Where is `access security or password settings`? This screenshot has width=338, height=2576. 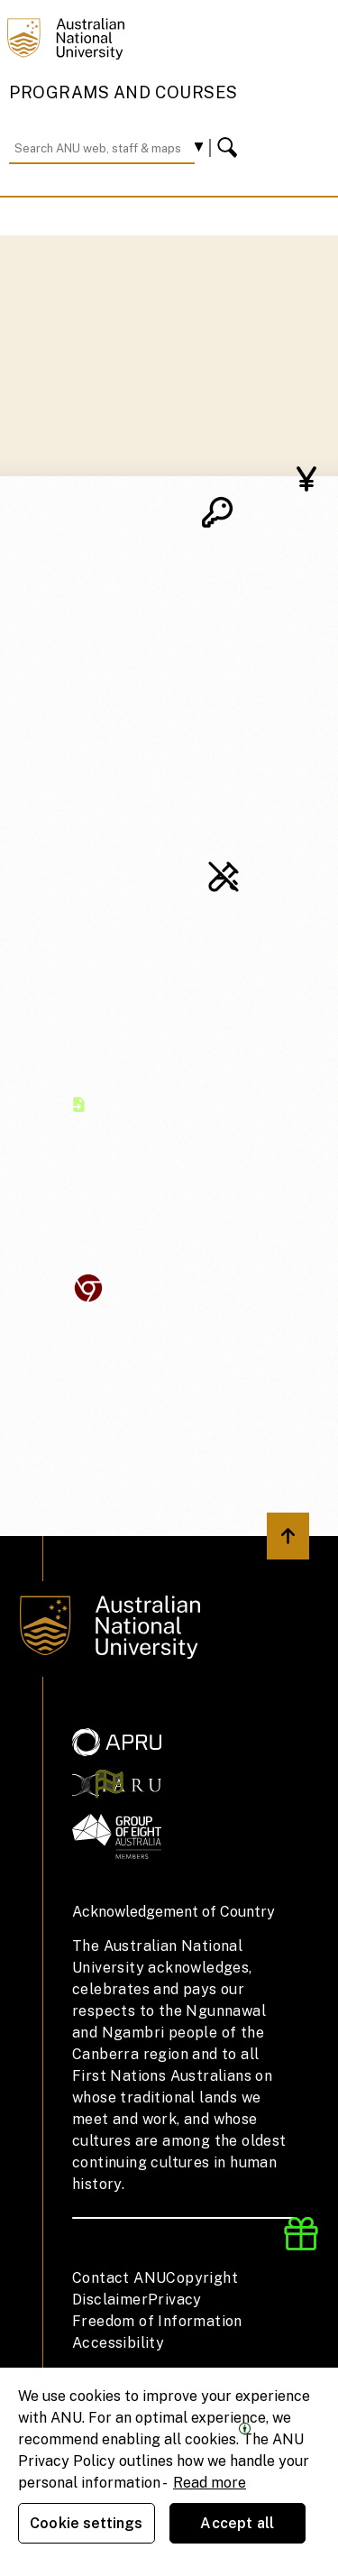
access security or password settings is located at coordinates (216, 512).